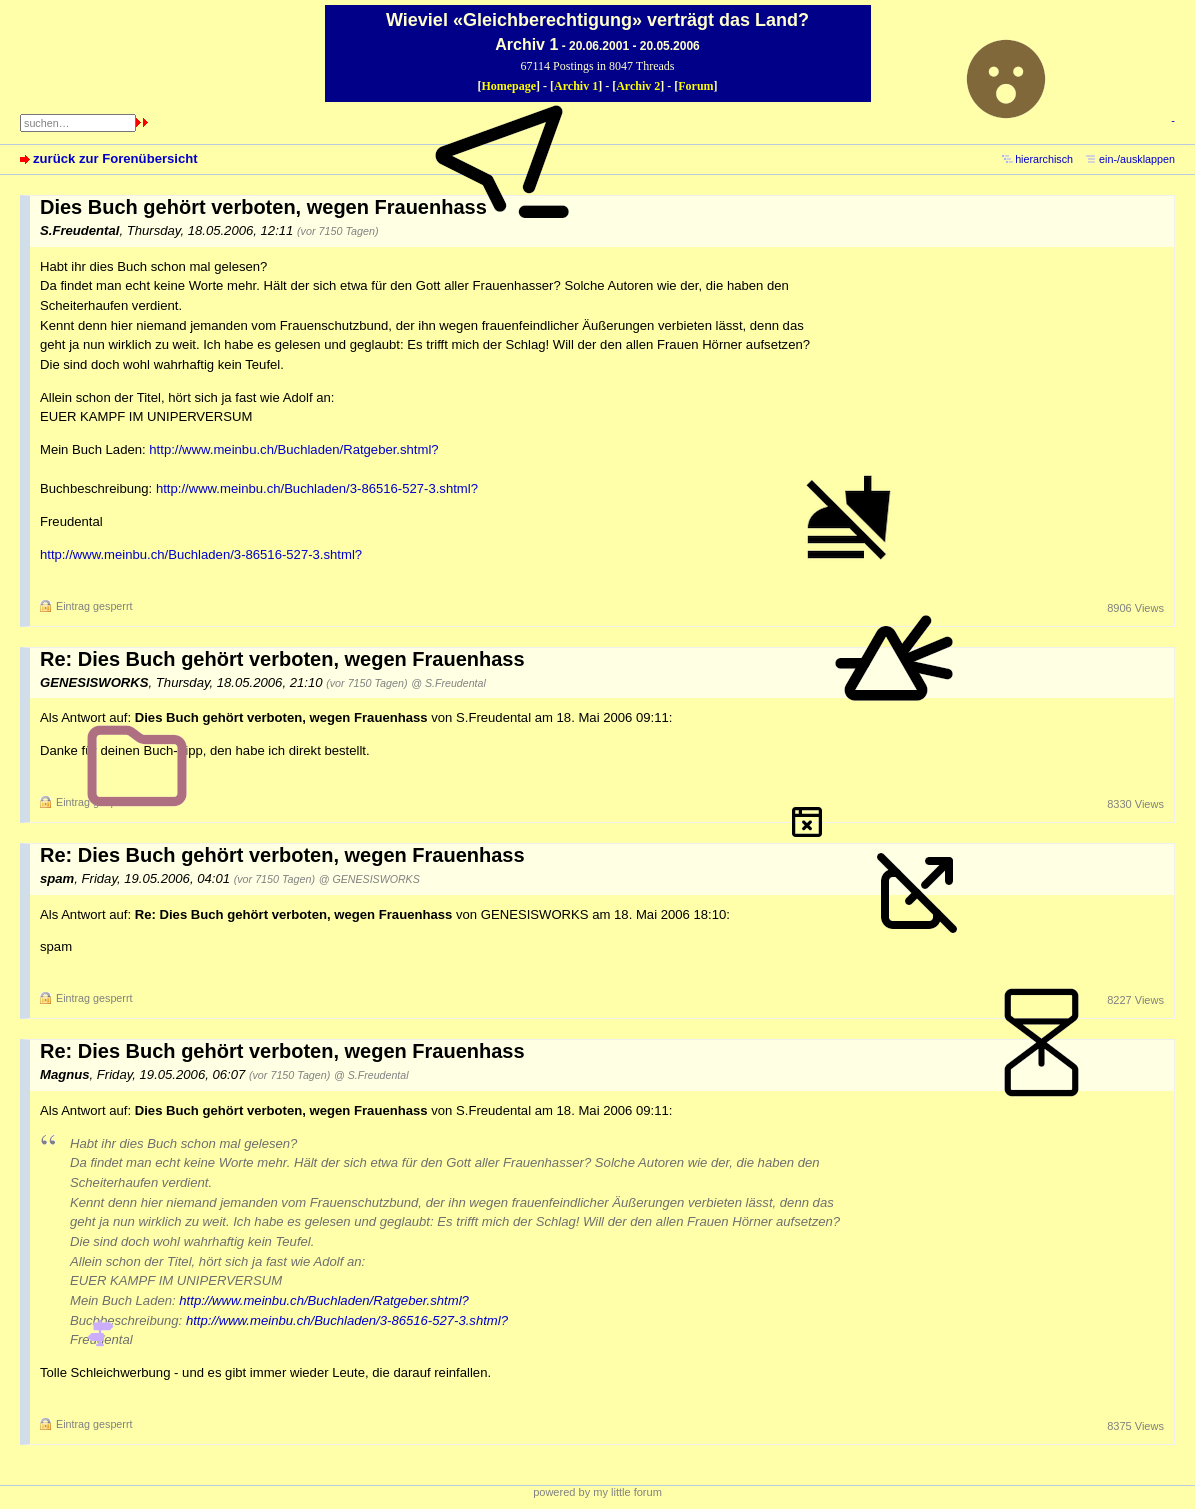 The height and width of the screenshot is (1509, 1195). What do you see at coordinates (1041, 1042) in the screenshot?
I see `indicates a process is in progress` at bounding box center [1041, 1042].